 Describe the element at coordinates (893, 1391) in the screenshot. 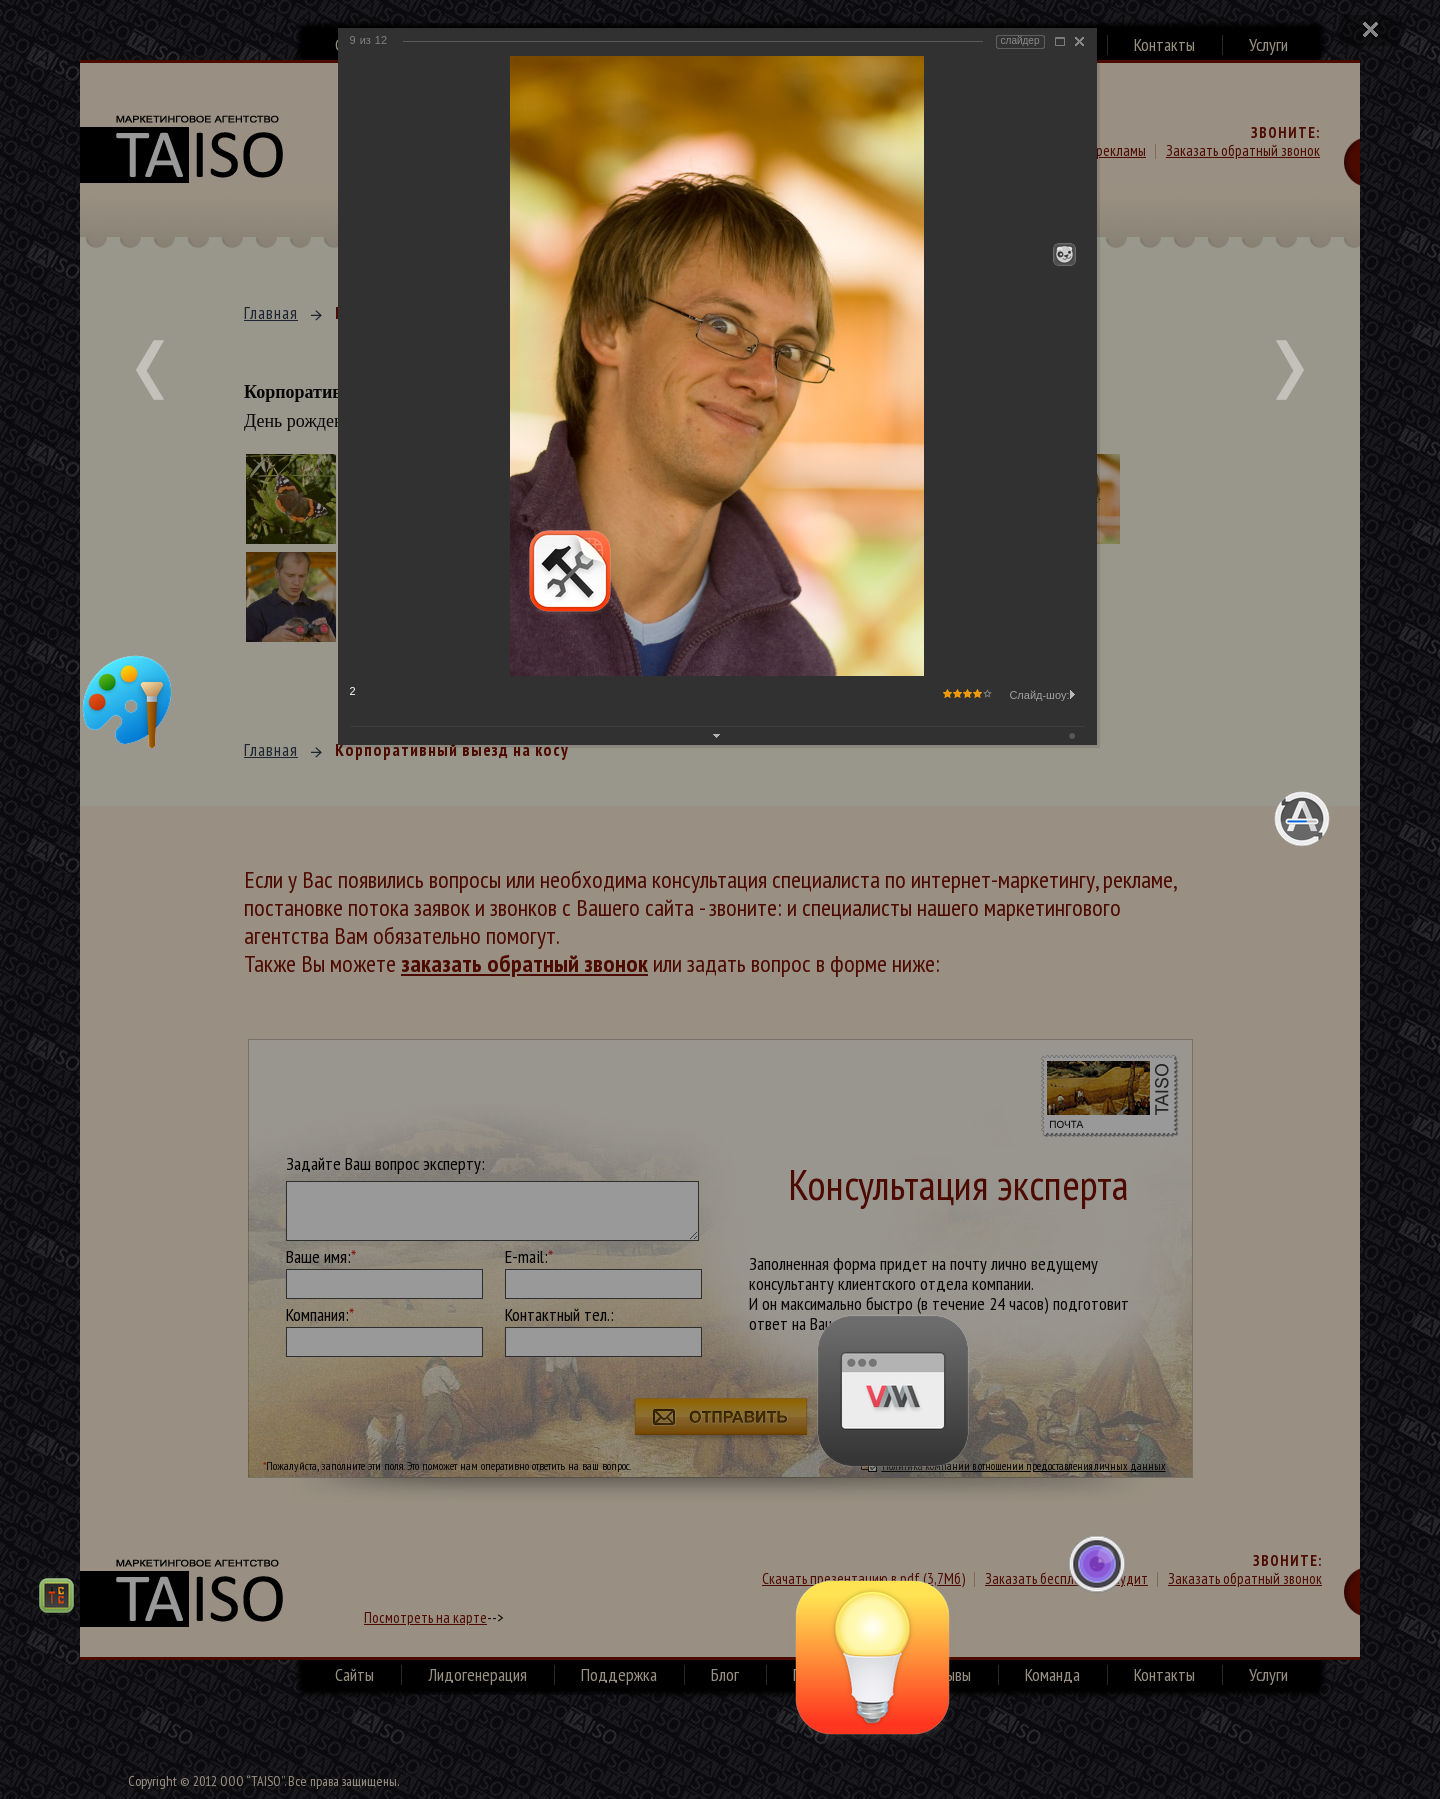

I see `open virtual machine preferences` at that location.